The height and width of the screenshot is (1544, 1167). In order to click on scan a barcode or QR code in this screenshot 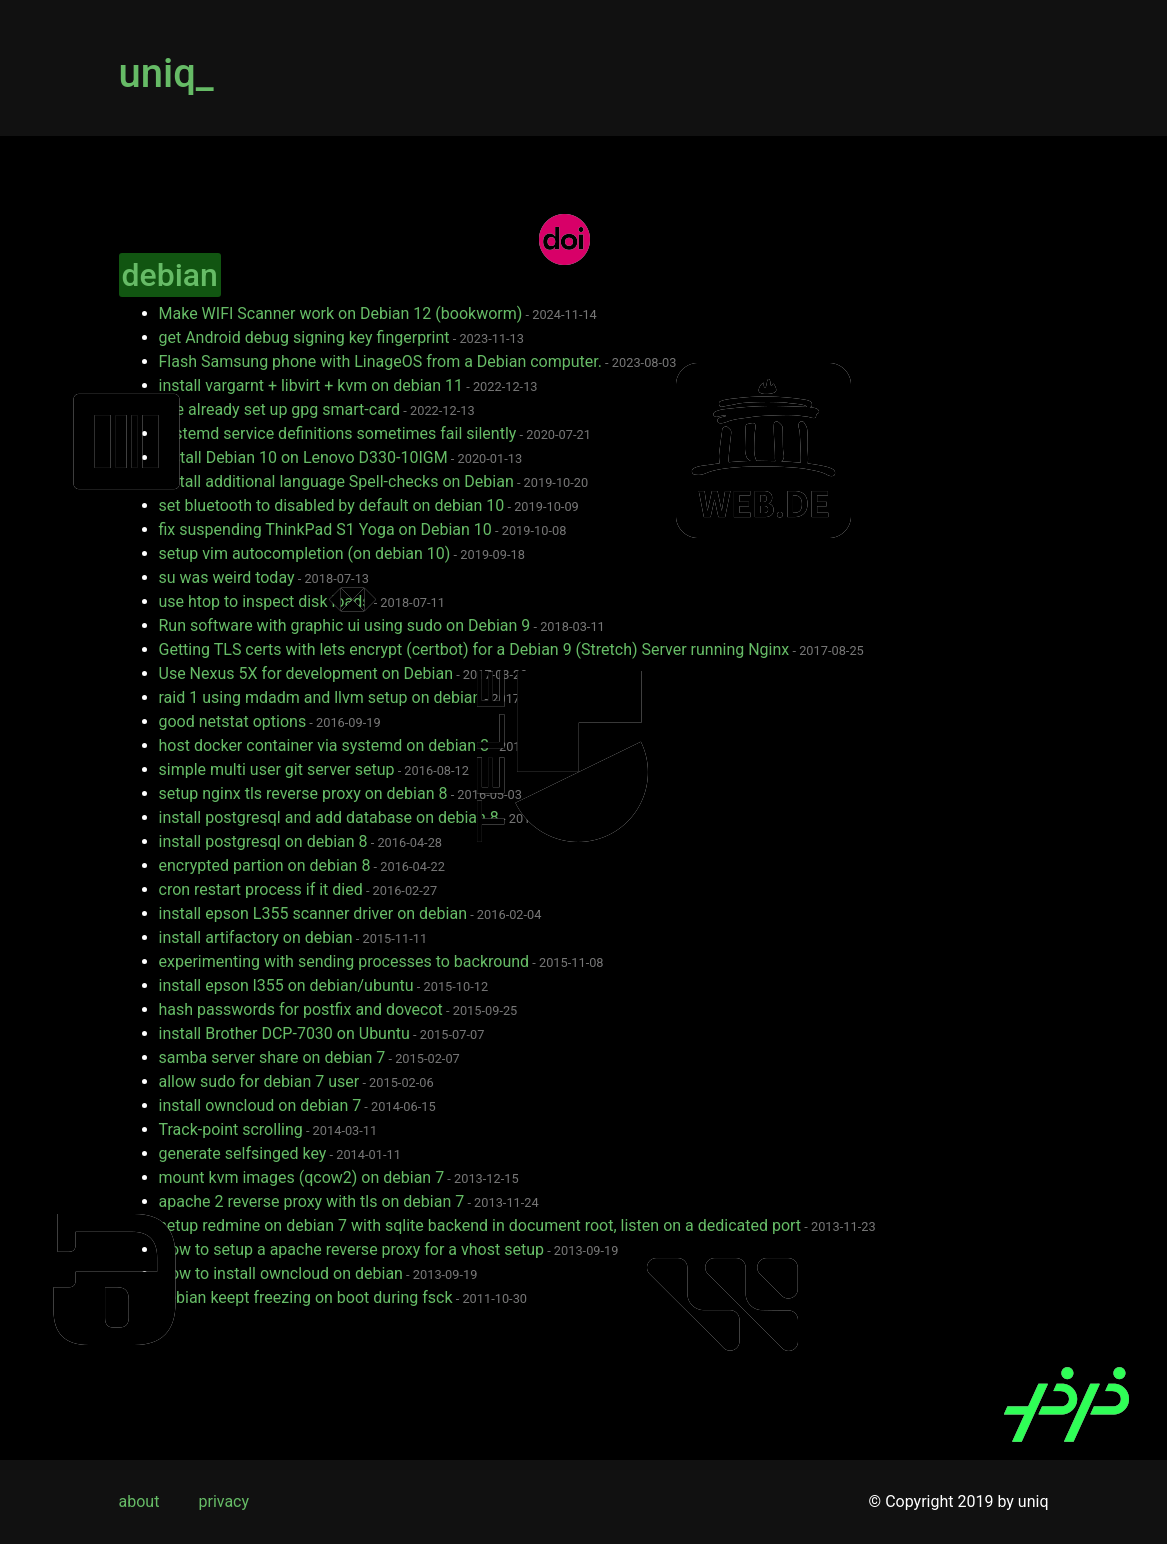, I will do `click(126, 441)`.